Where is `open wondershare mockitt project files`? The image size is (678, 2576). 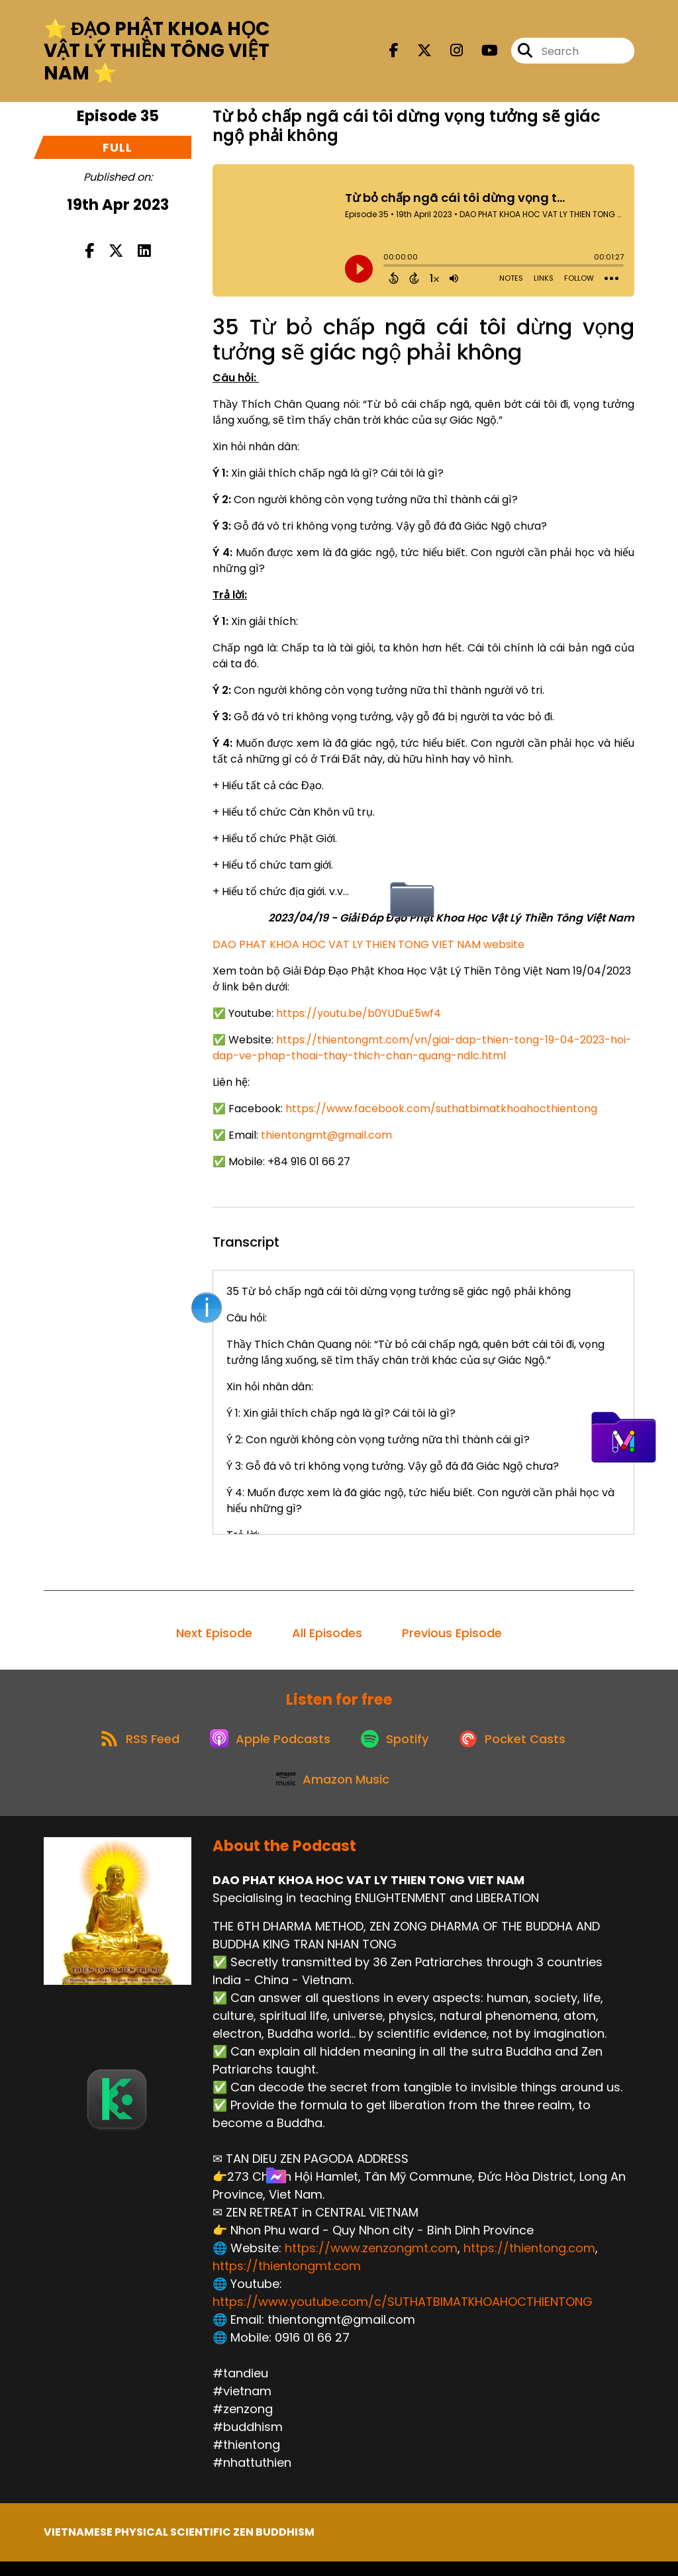
open wondershare mockitt project files is located at coordinates (623, 1439).